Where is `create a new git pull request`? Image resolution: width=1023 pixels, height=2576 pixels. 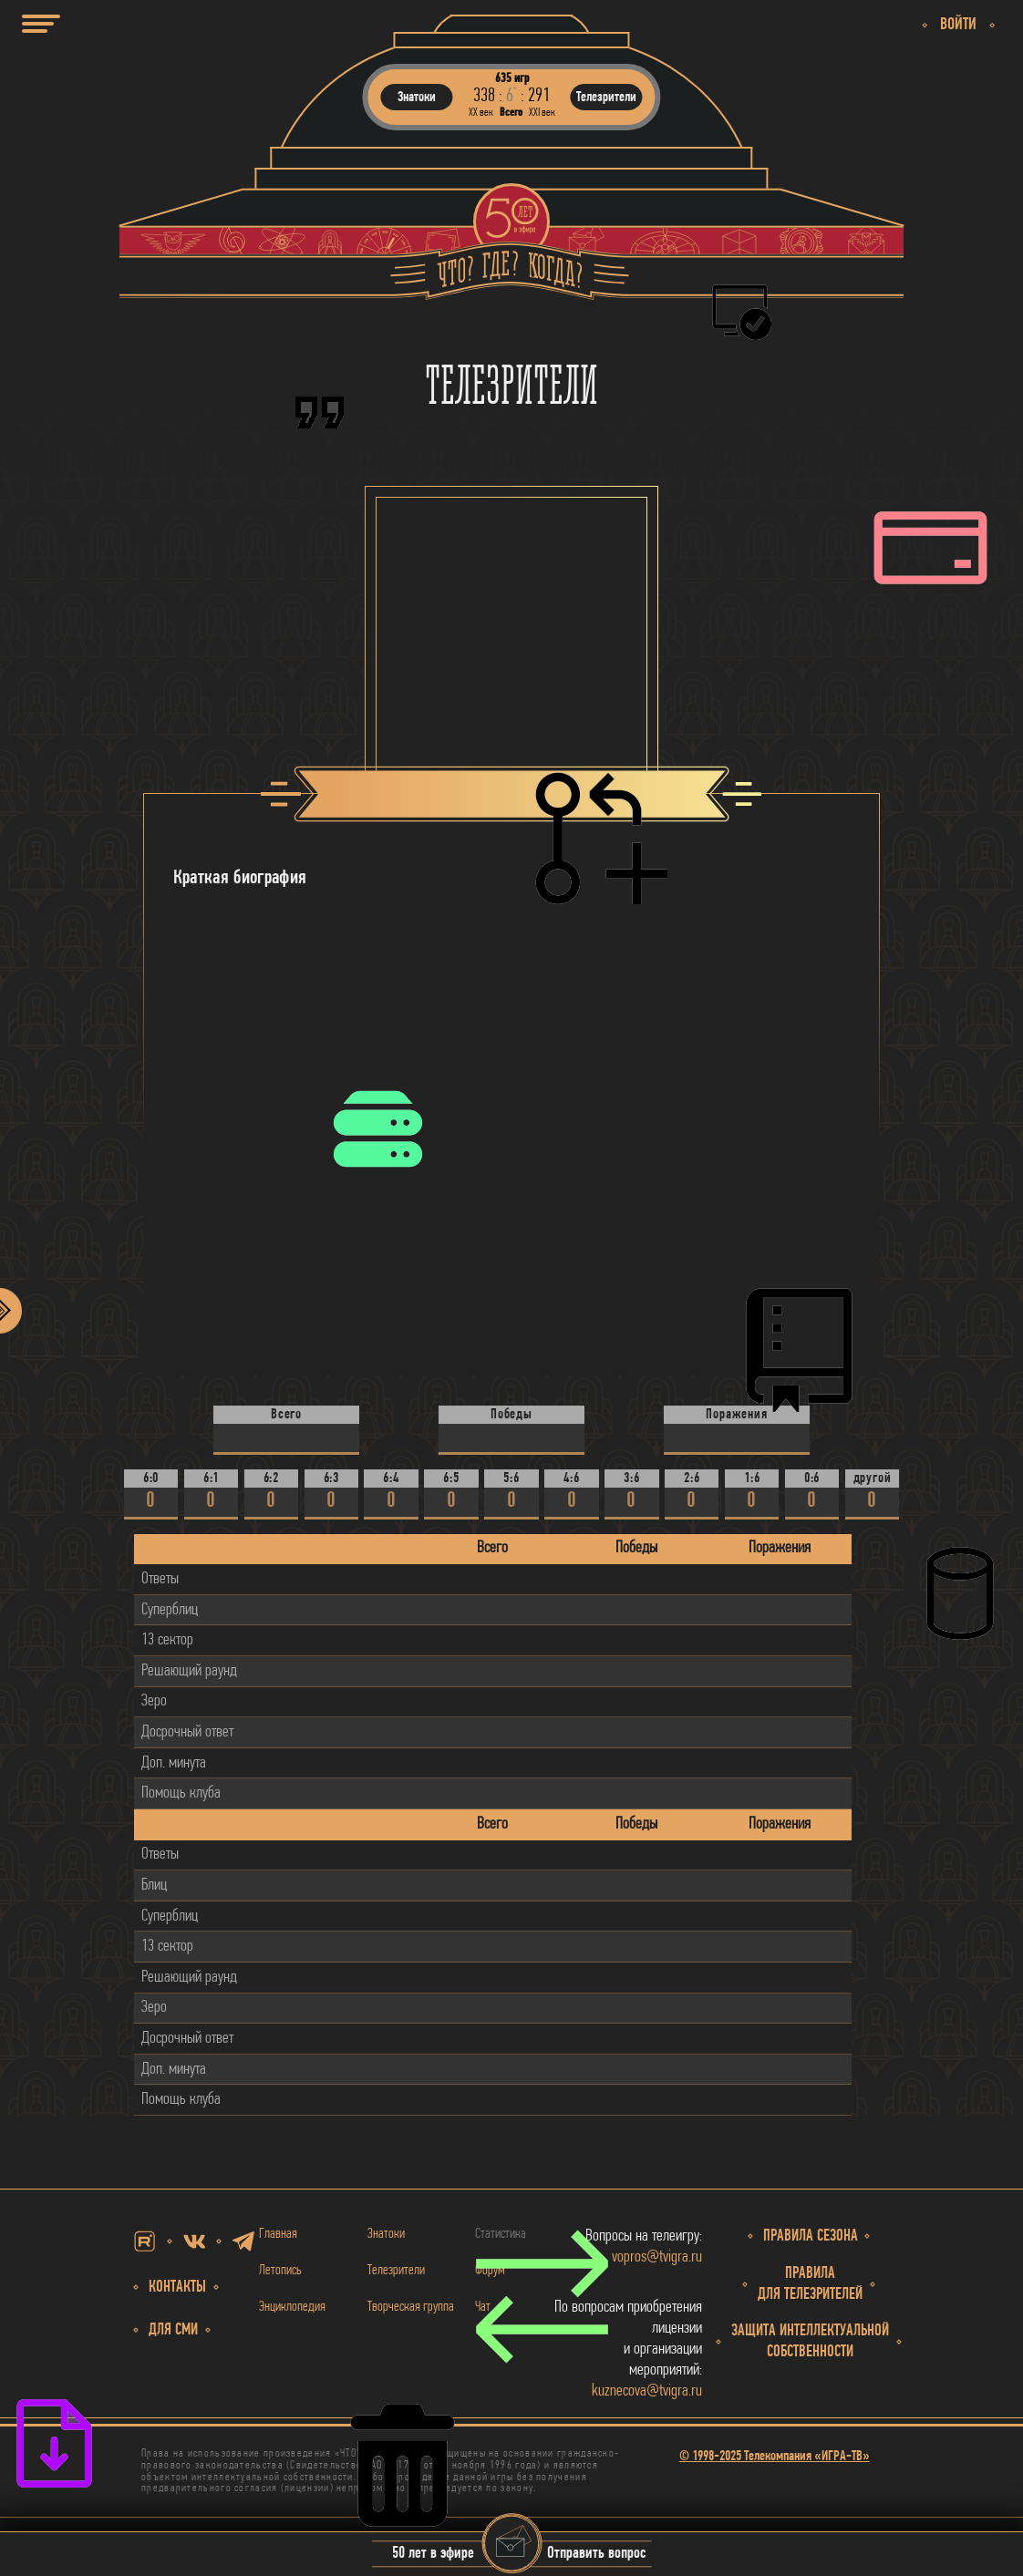 create a new git pull request is located at coordinates (597, 834).